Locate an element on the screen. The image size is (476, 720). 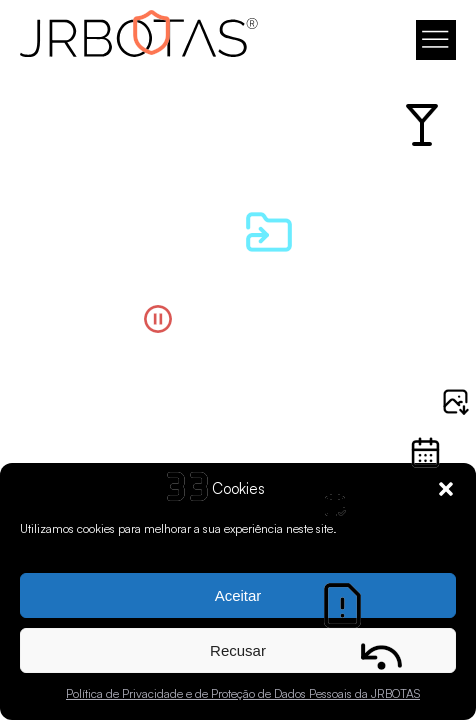
indicates a file with an error or issue is located at coordinates (342, 605).